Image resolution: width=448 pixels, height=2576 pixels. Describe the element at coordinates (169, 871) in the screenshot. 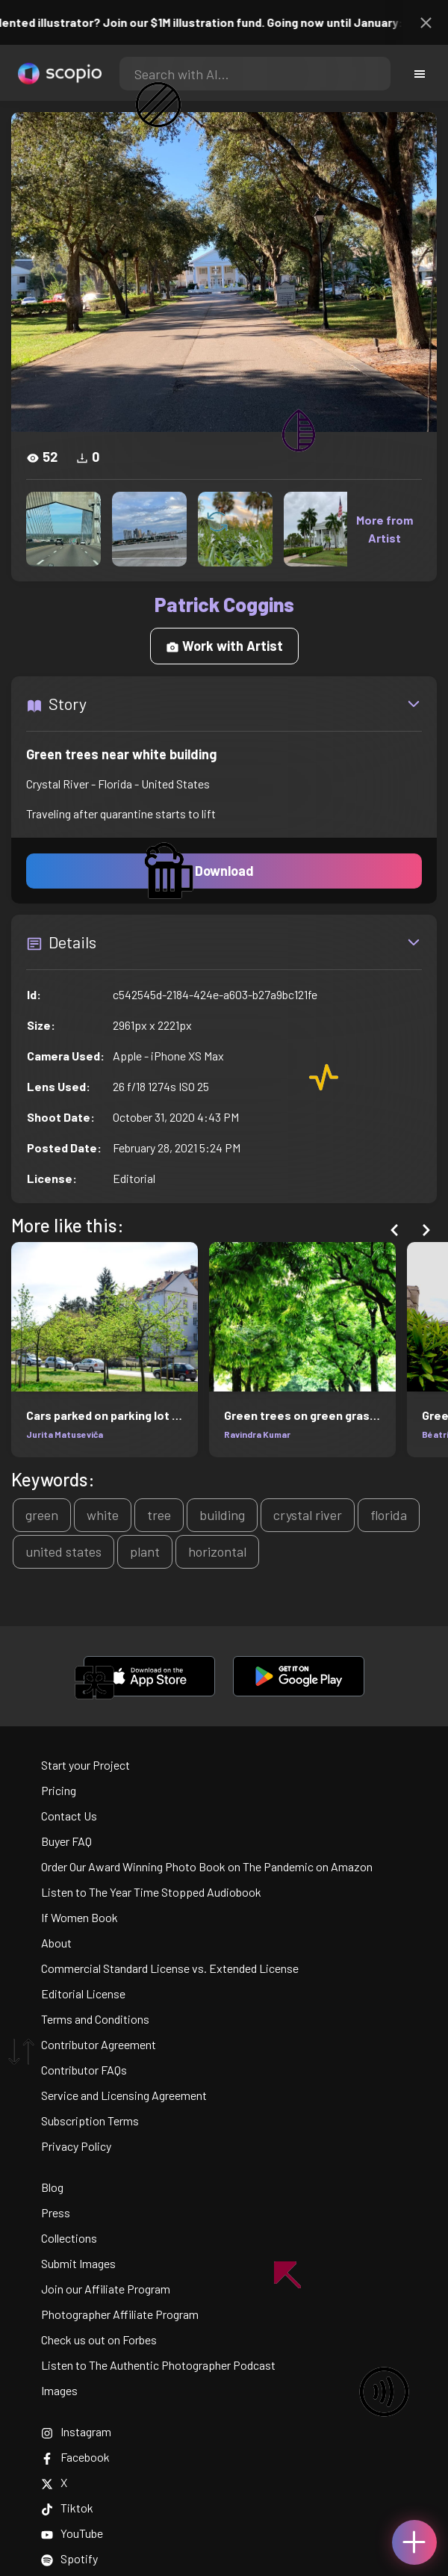

I see `view nearby bars or pubs` at that location.